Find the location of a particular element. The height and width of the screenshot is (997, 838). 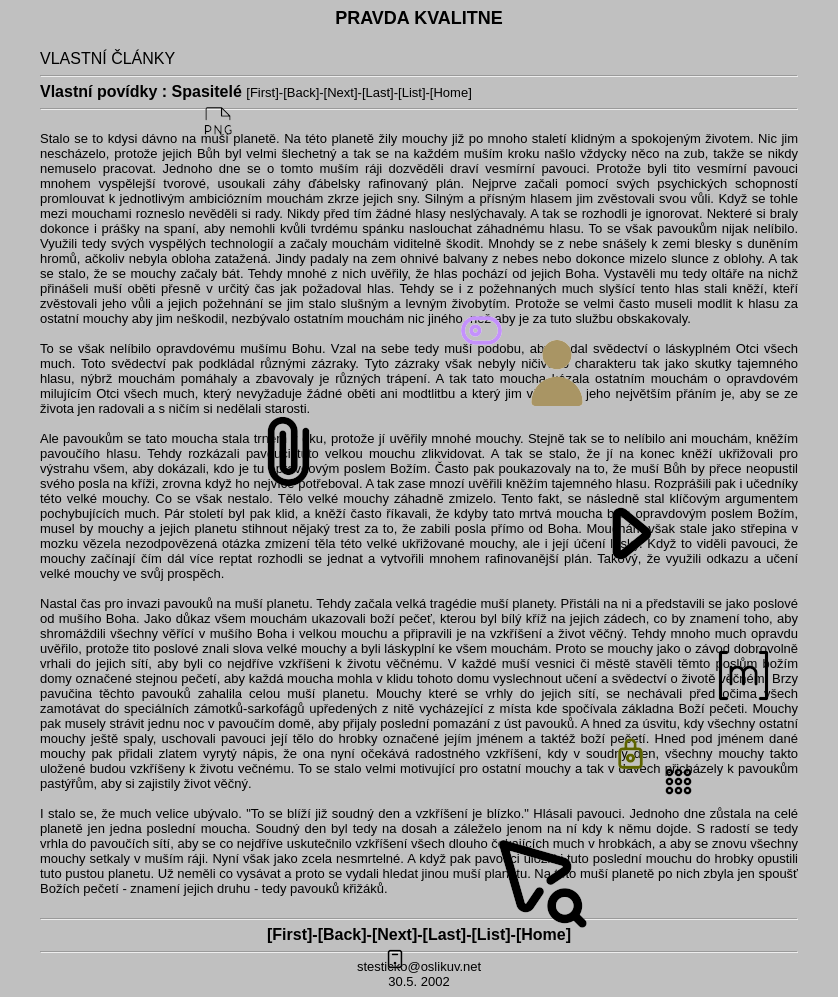

open the dial pad is located at coordinates (678, 781).